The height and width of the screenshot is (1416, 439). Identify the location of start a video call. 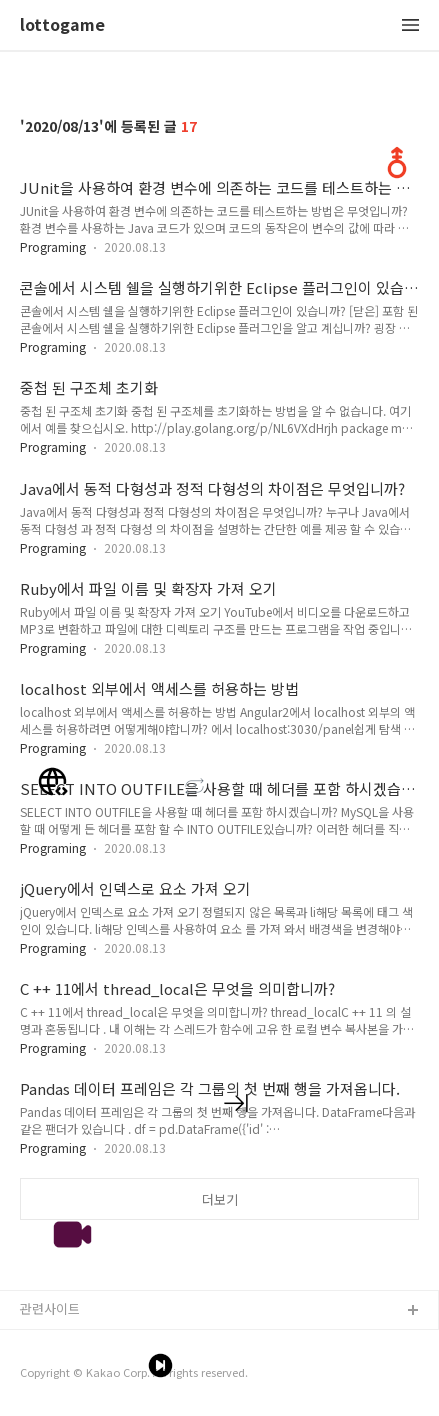
(72, 1234).